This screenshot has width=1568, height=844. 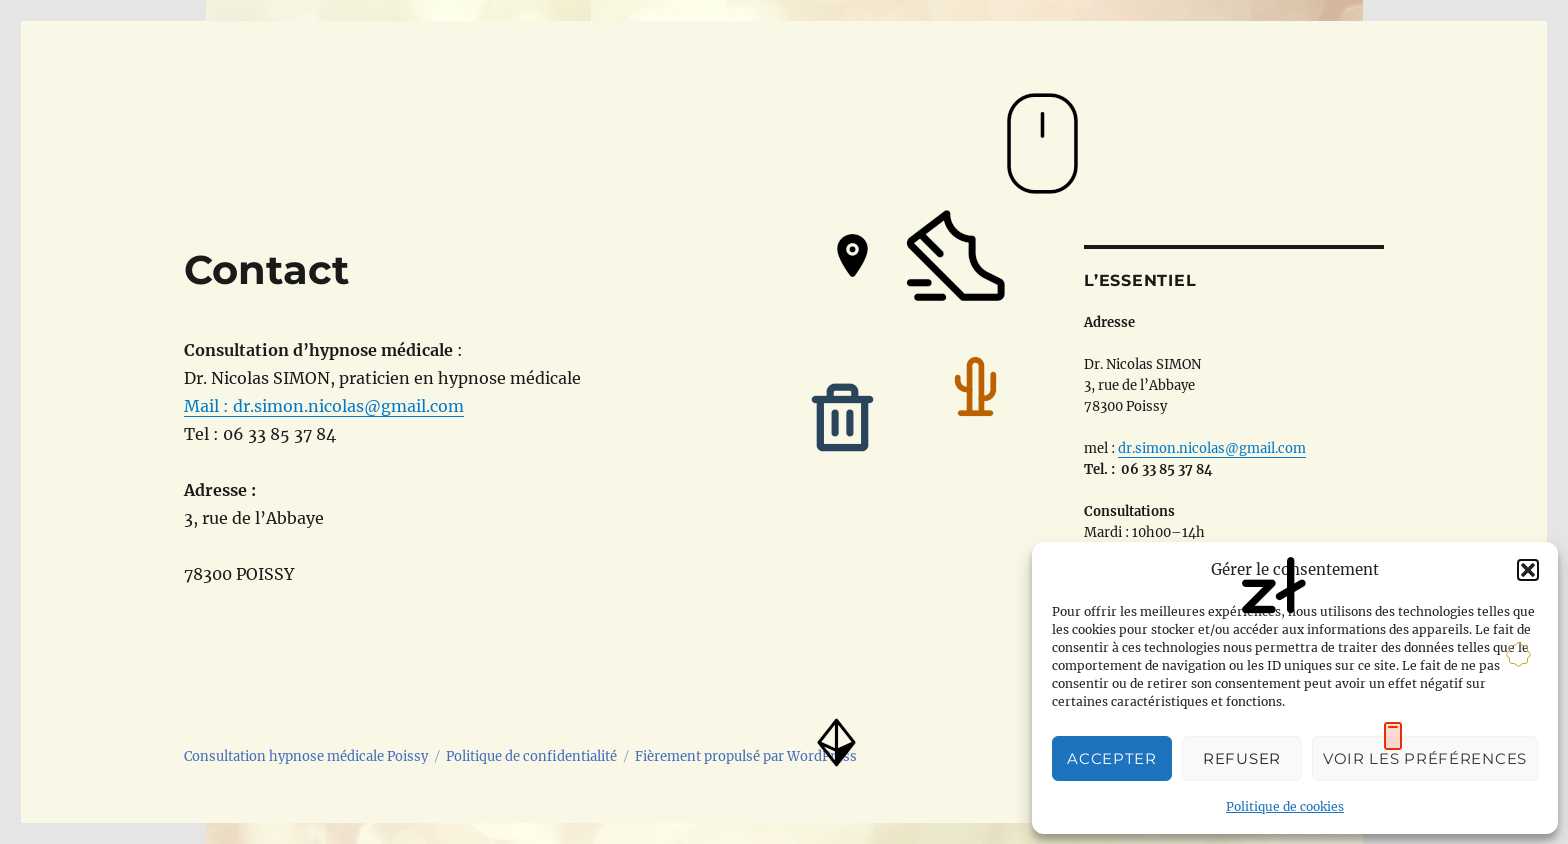 What do you see at coordinates (1272, 587) in the screenshot?
I see `indicates price or amount in Polish złoty` at bounding box center [1272, 587].